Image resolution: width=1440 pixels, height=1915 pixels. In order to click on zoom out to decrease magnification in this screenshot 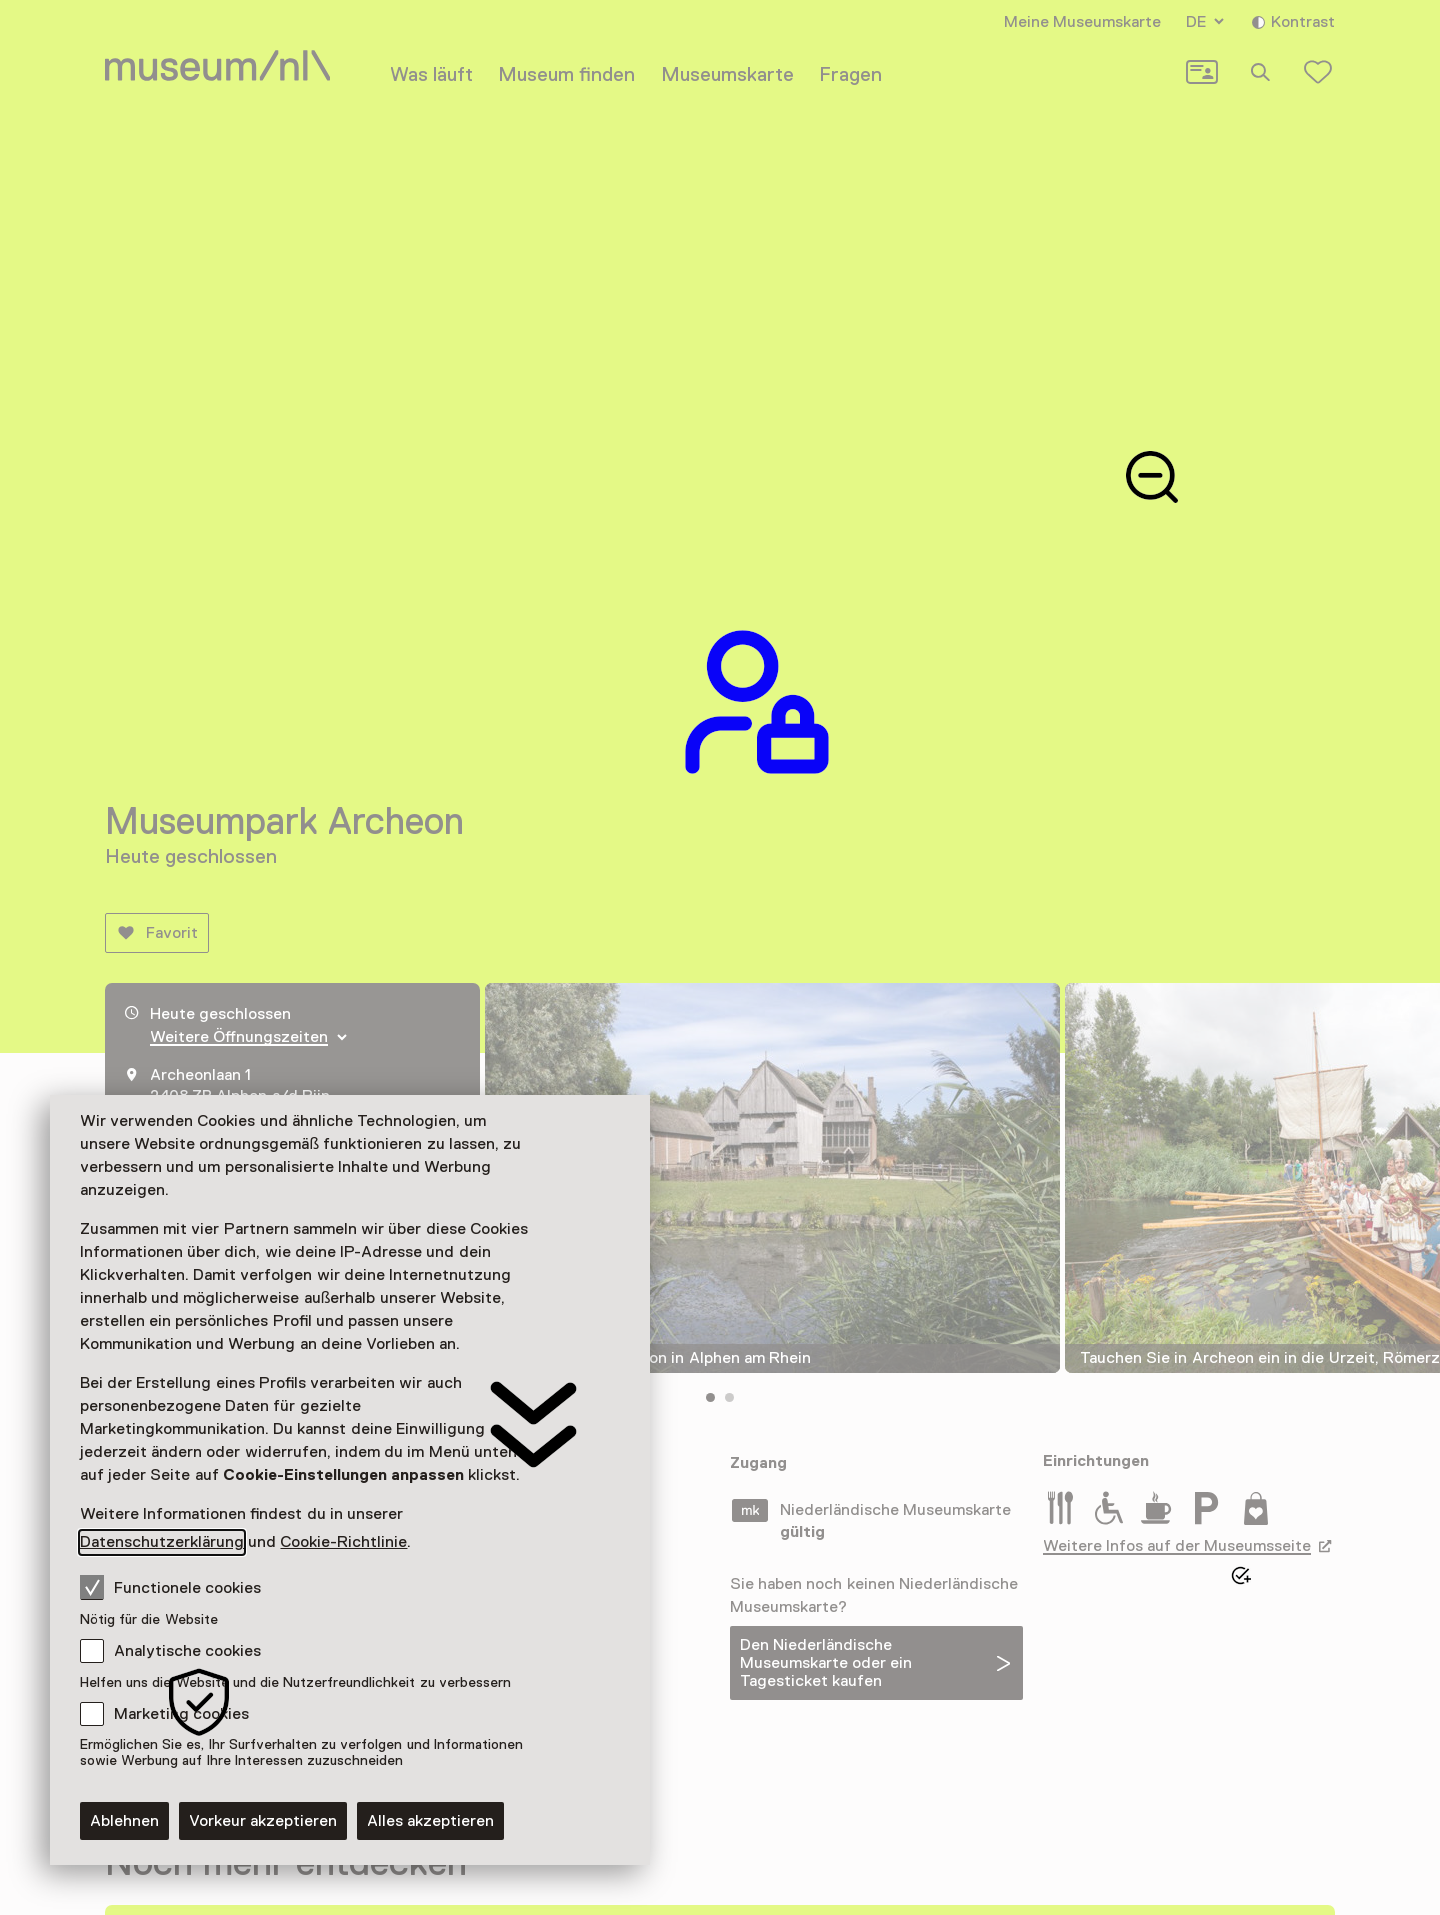, I will do `click(1152, 477)`.